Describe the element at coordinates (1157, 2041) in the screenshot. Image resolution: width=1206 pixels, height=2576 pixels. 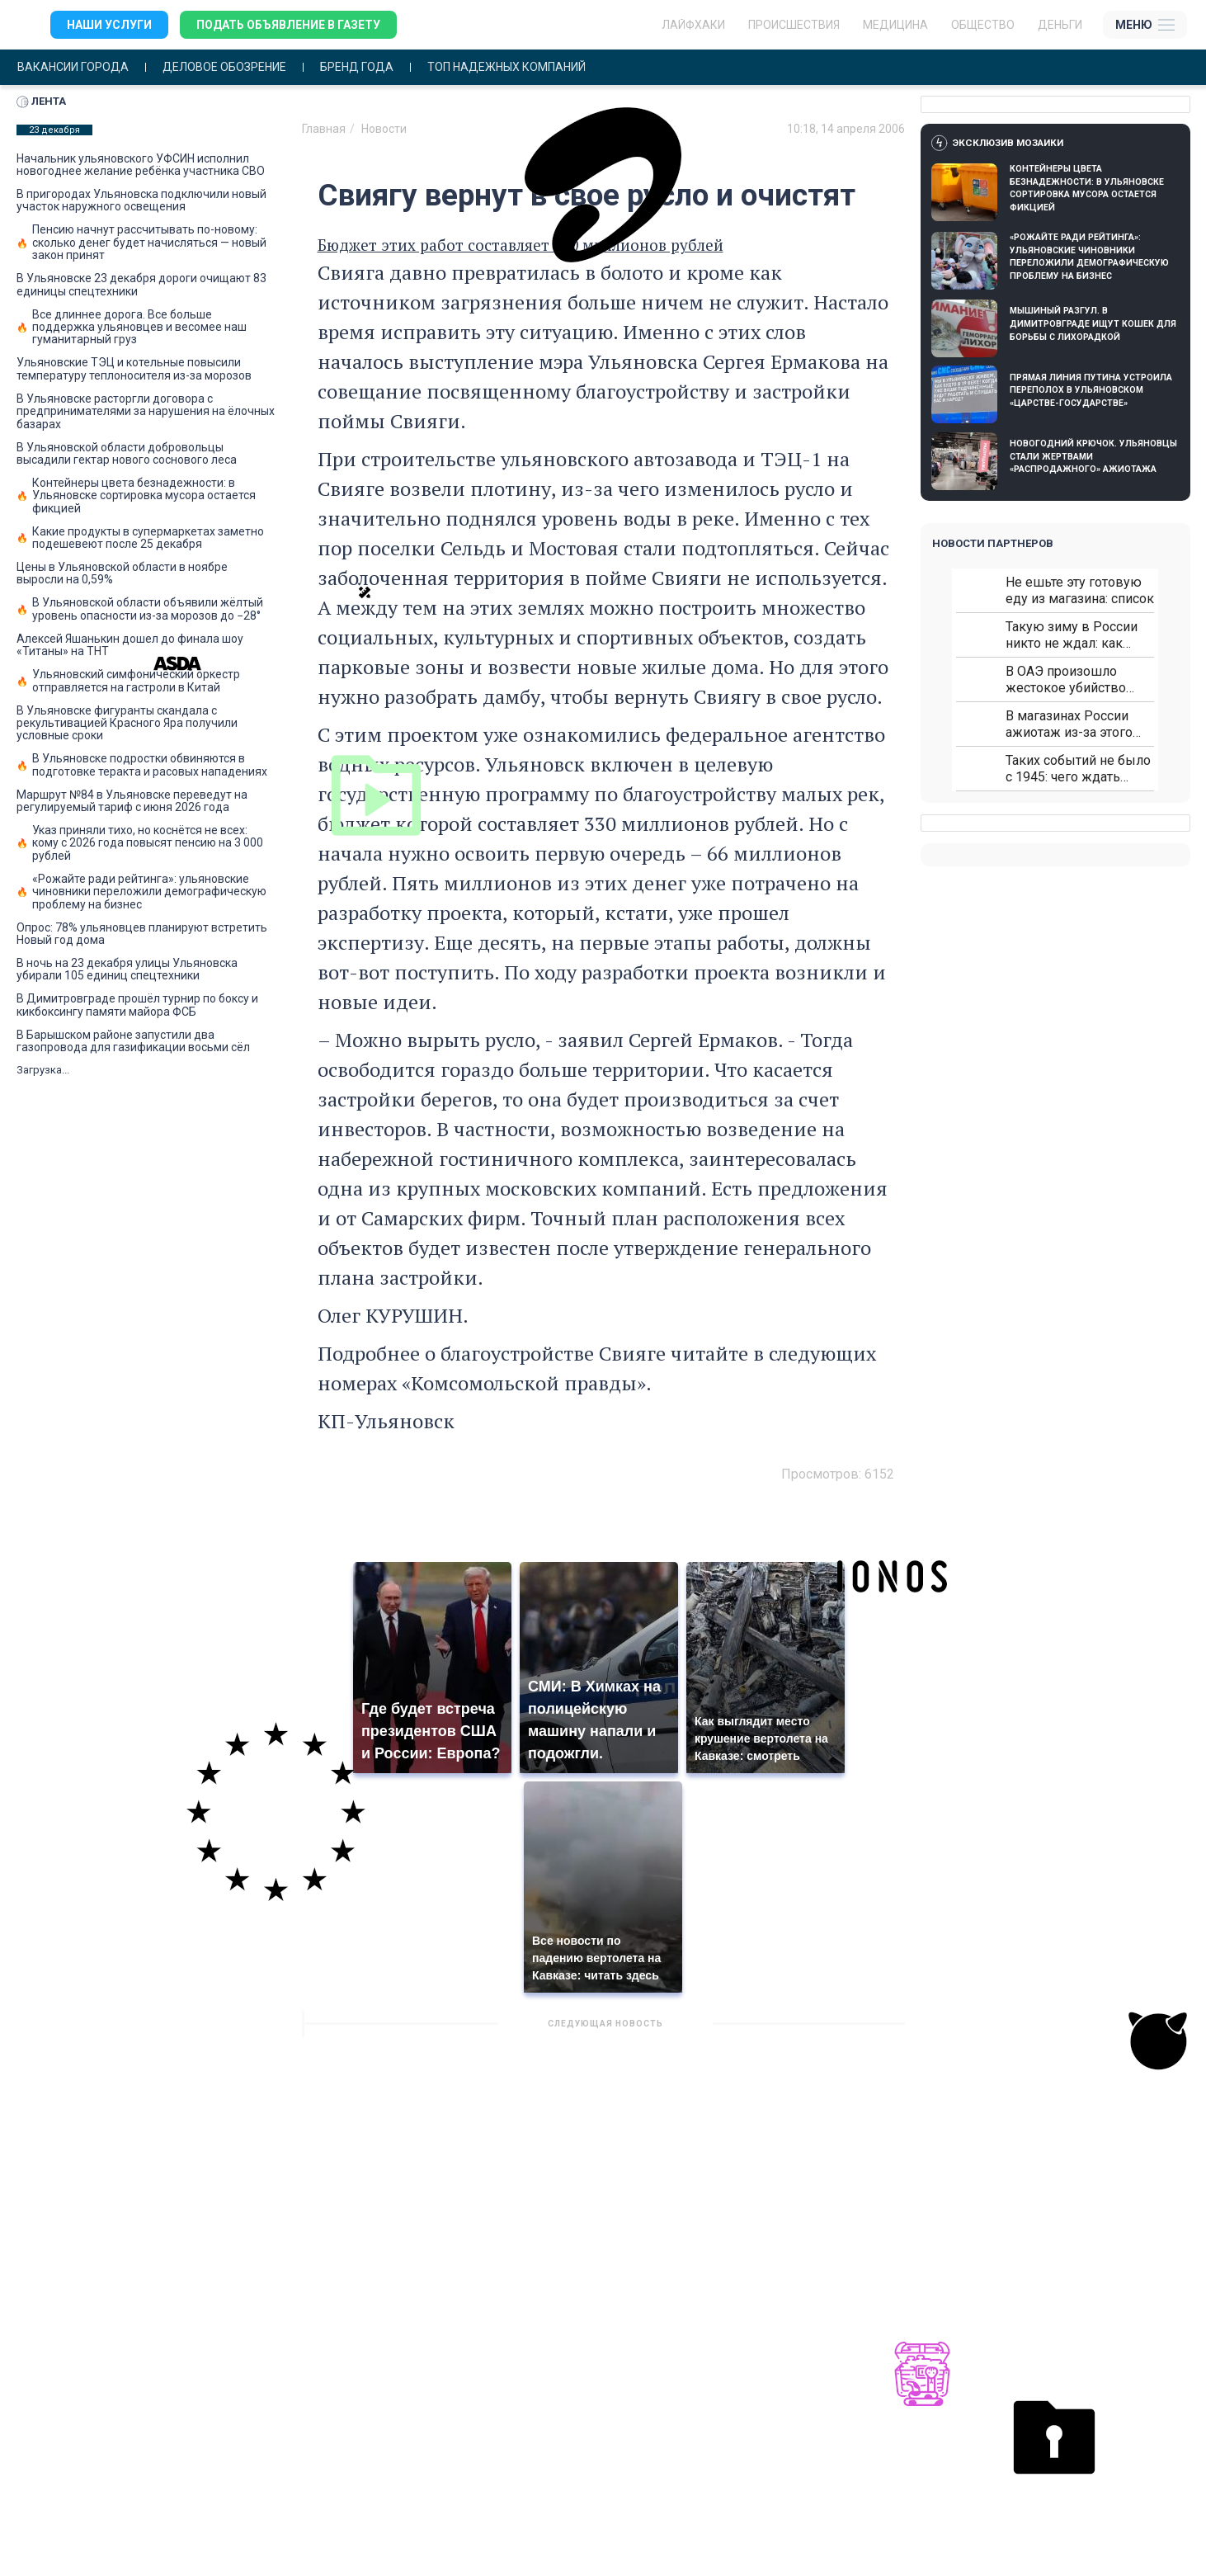
I see `freebsd operating system logo` at that location.